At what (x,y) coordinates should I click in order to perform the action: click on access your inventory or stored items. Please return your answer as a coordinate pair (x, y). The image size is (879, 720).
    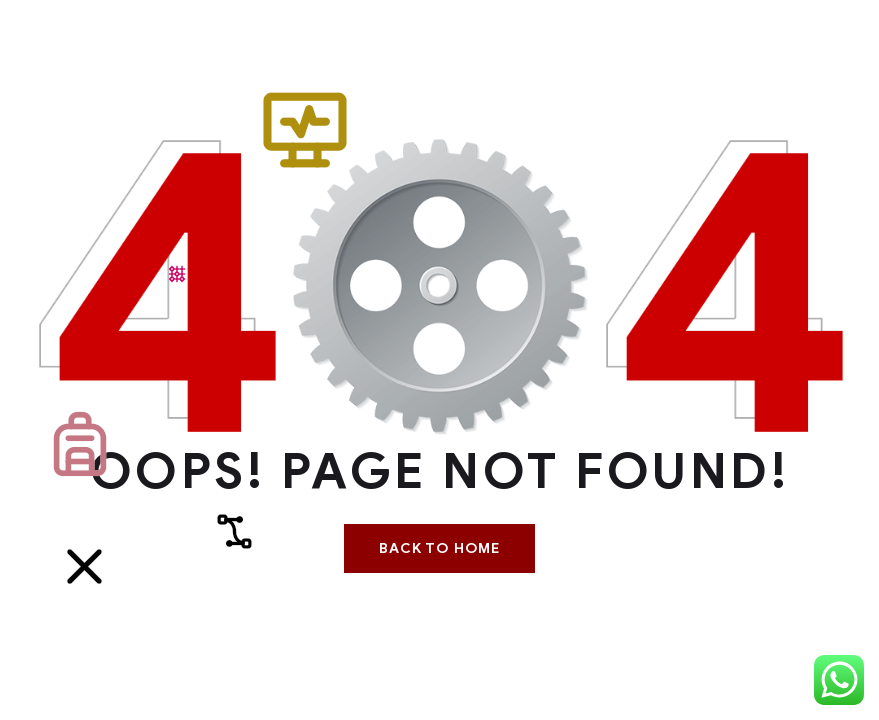
    Looking at the image, I should click on (80, 444).